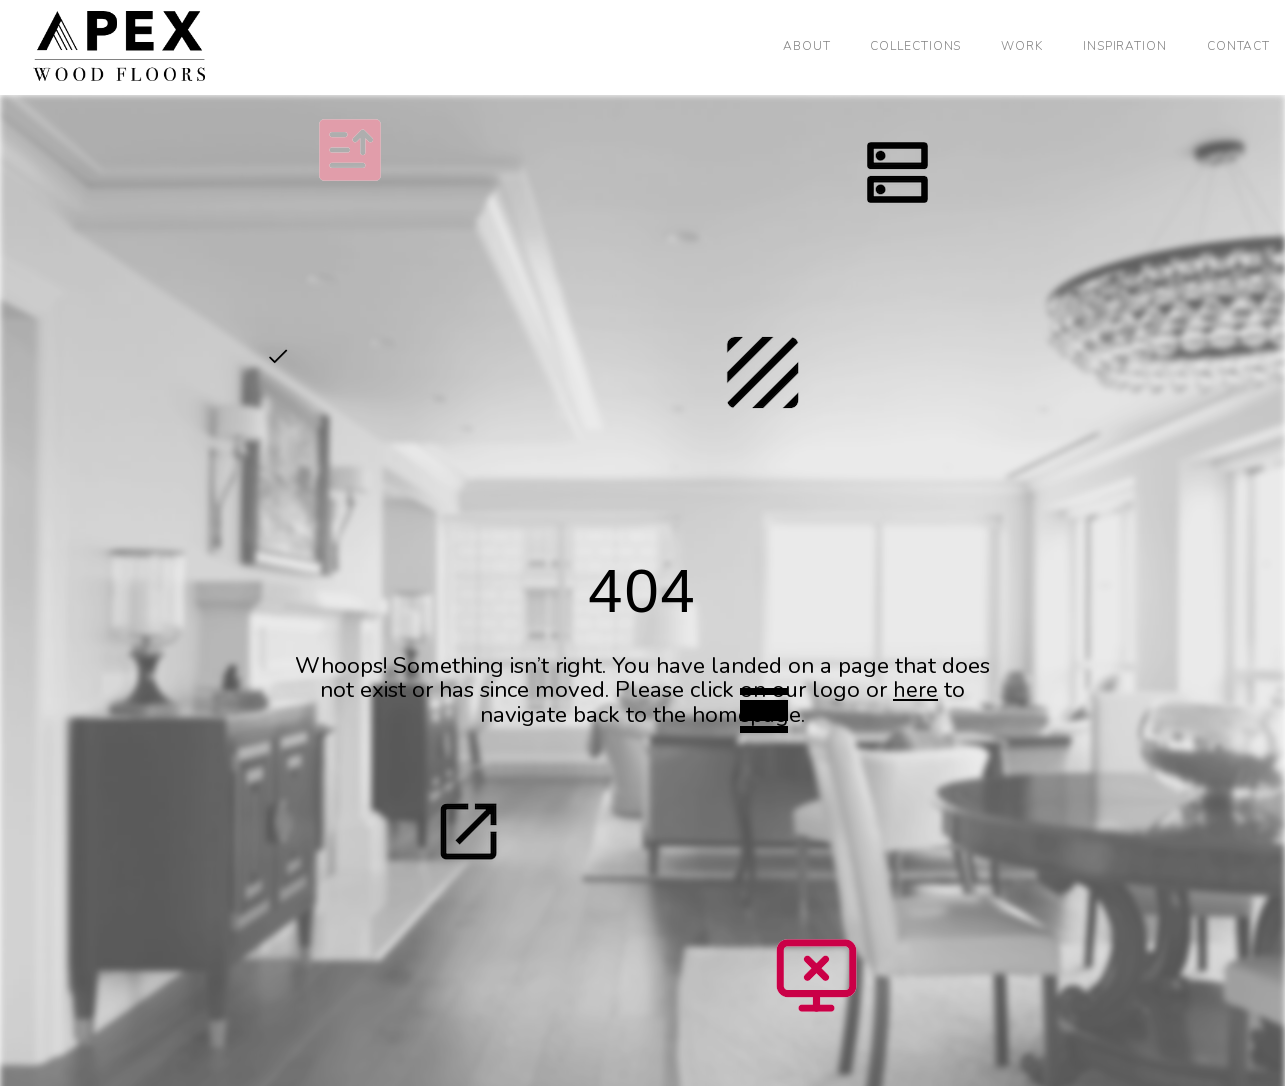 The height and width of the screenshot is (1086, 1285). What do you see at coordinates (762, 372) in the screenshot?
I see `apply a texture or pattern overlay` at bounding box center [762, 372].